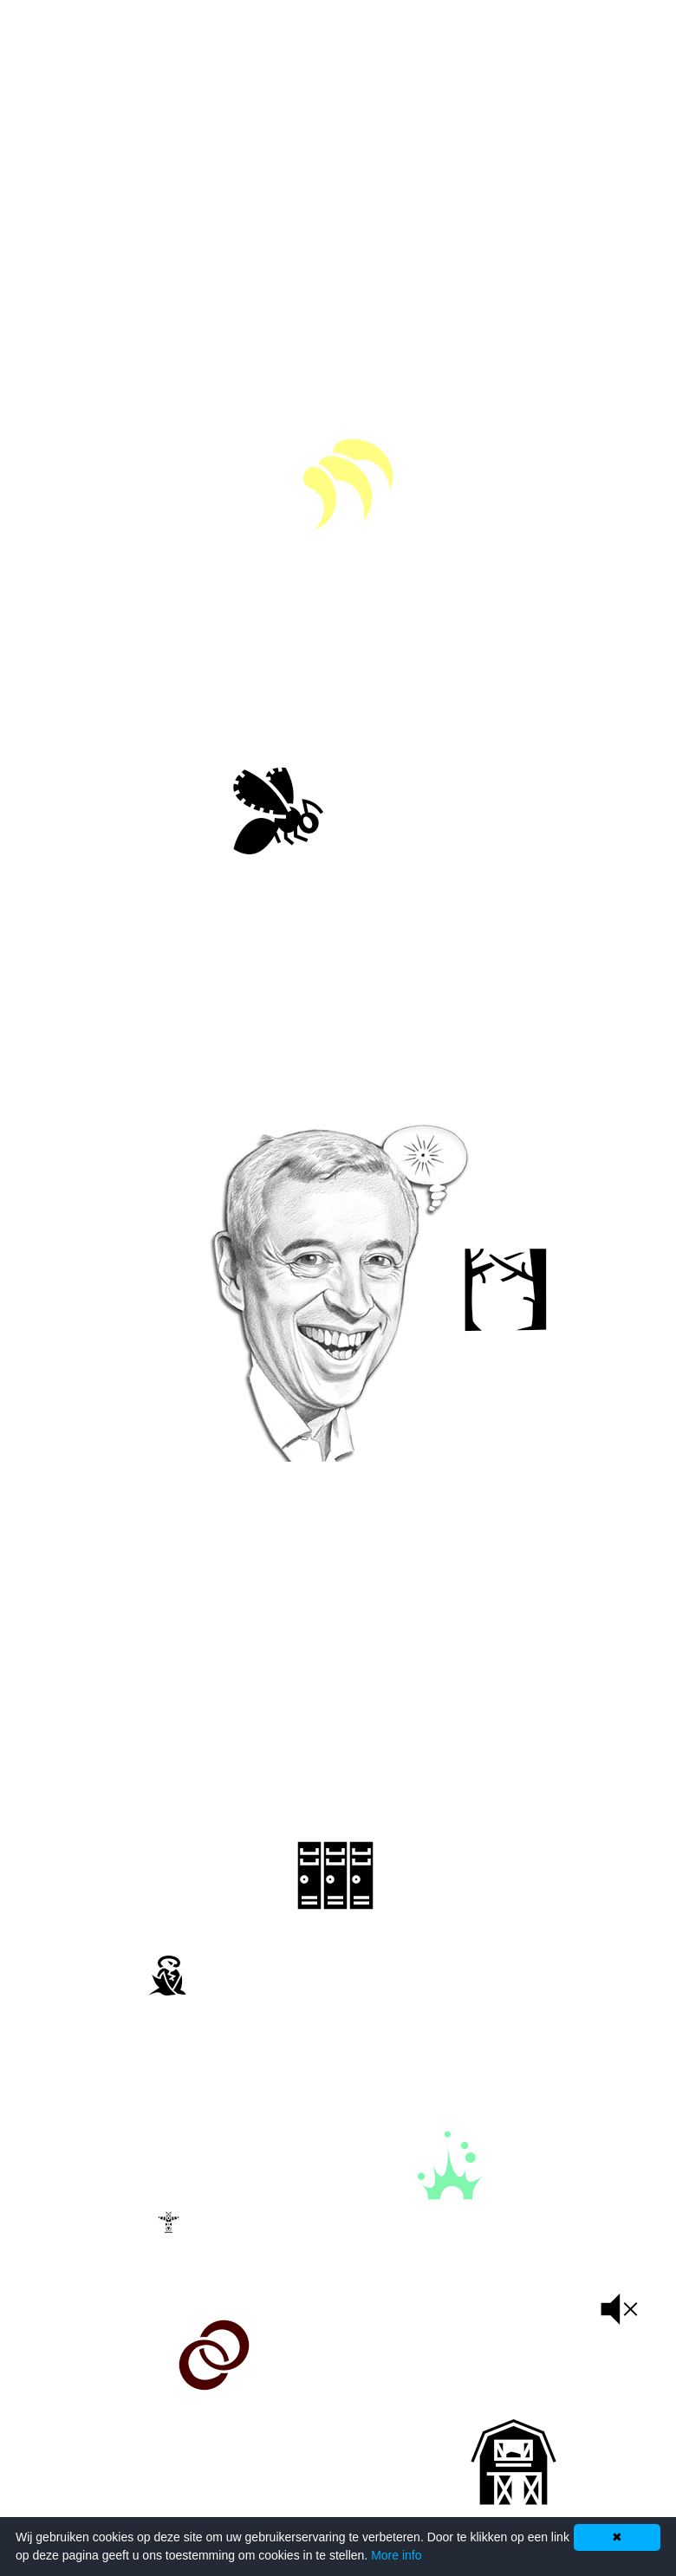  What do you see at coordinates (168, 2222) in the screenshot?
I see `access tribal or cultural game content` at bounding box center [168, 2222].